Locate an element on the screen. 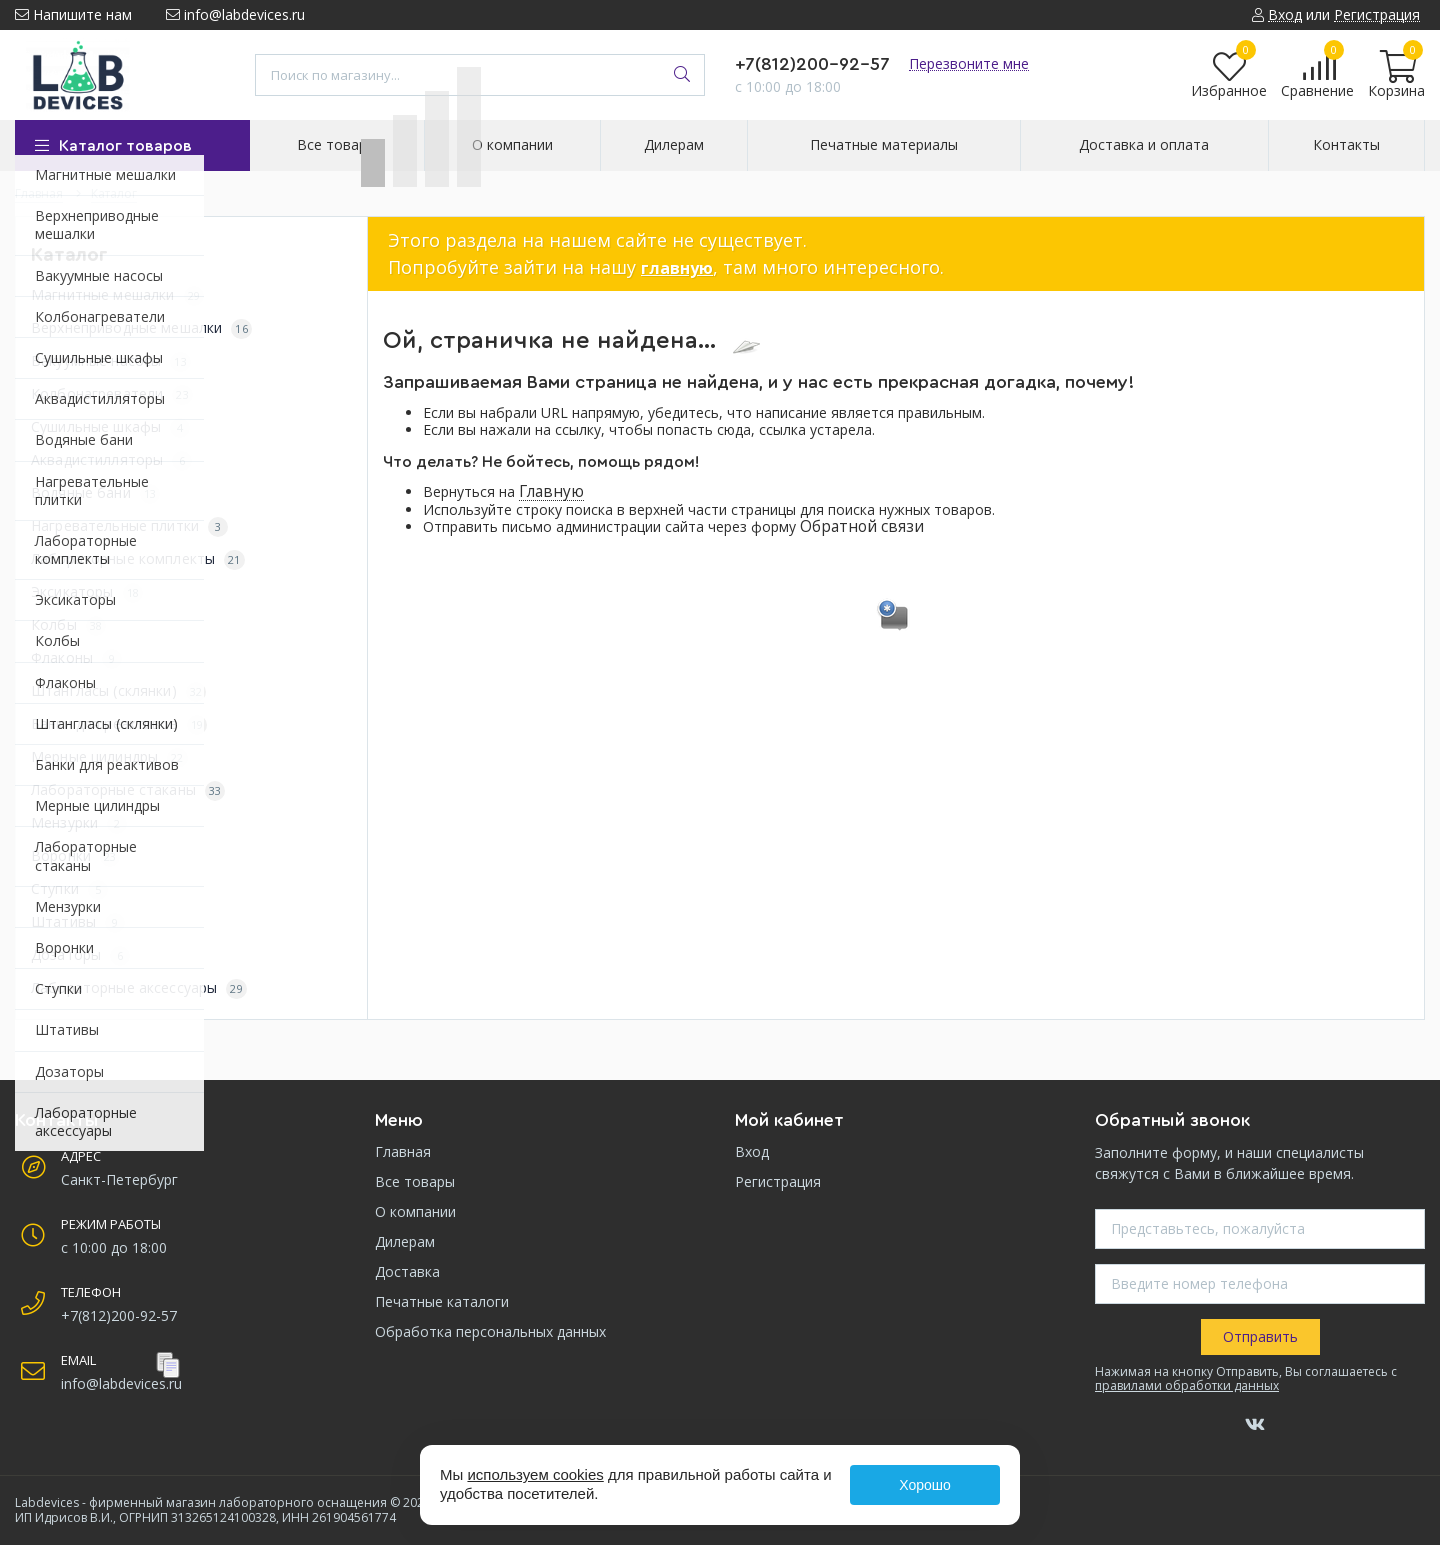 This screenshot has height=1545, width=1440. send document or file is located at coordinates (746, 347).